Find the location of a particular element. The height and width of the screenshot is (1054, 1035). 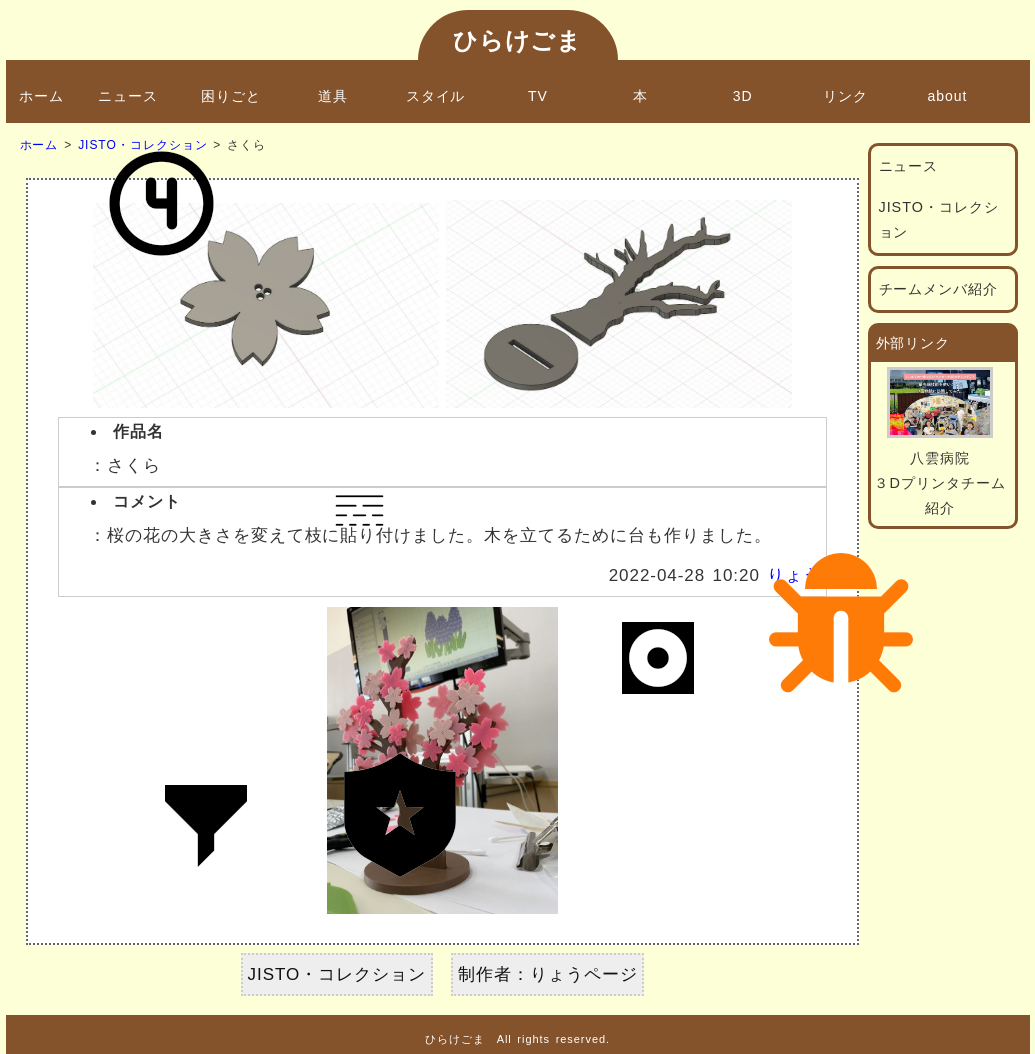

view music album or collection is located at coordinates (658, 658).